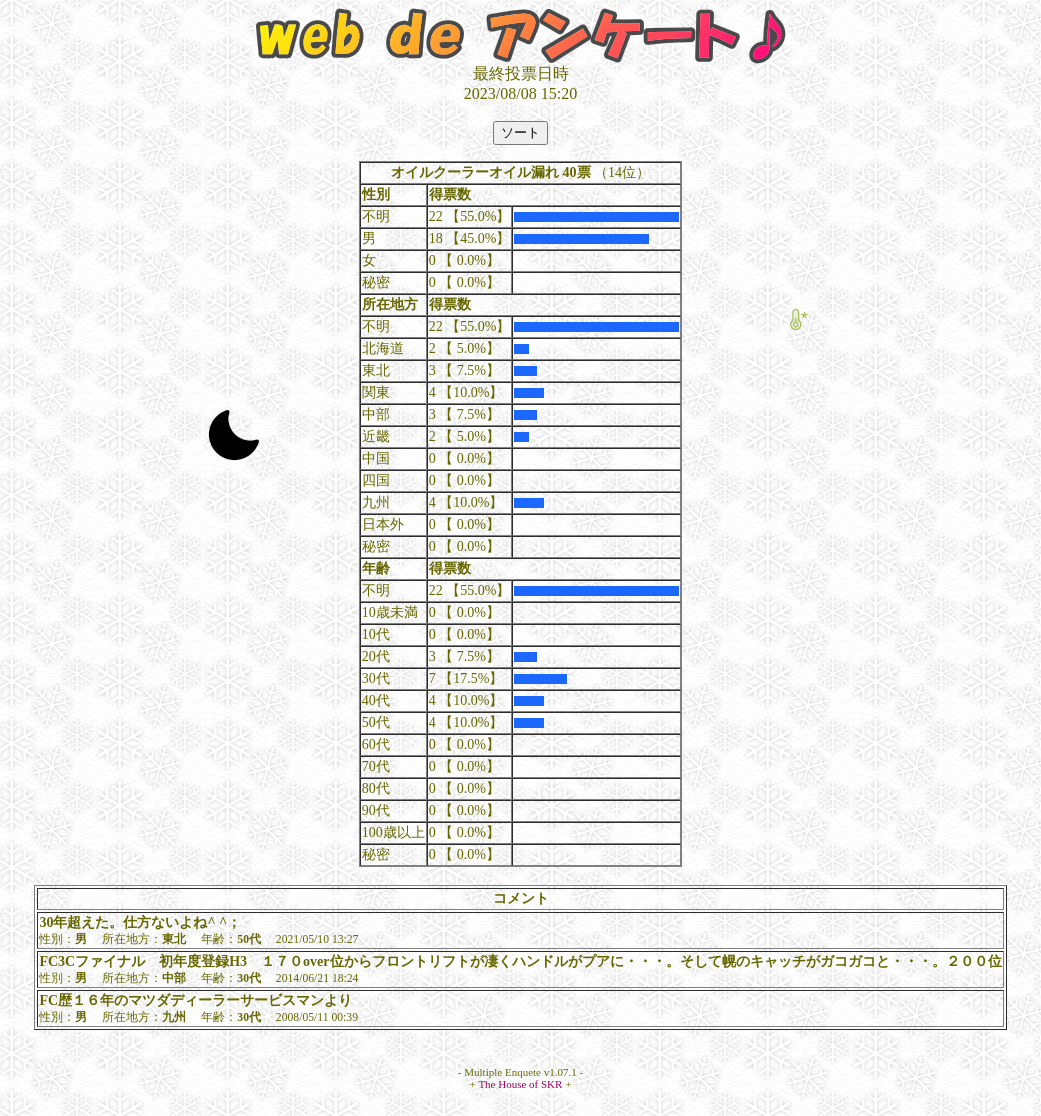 Image resolution: width=1041 pixels, height=1116 pixels. I want to click on toggle dark mode or night theme, so click(232, 436).